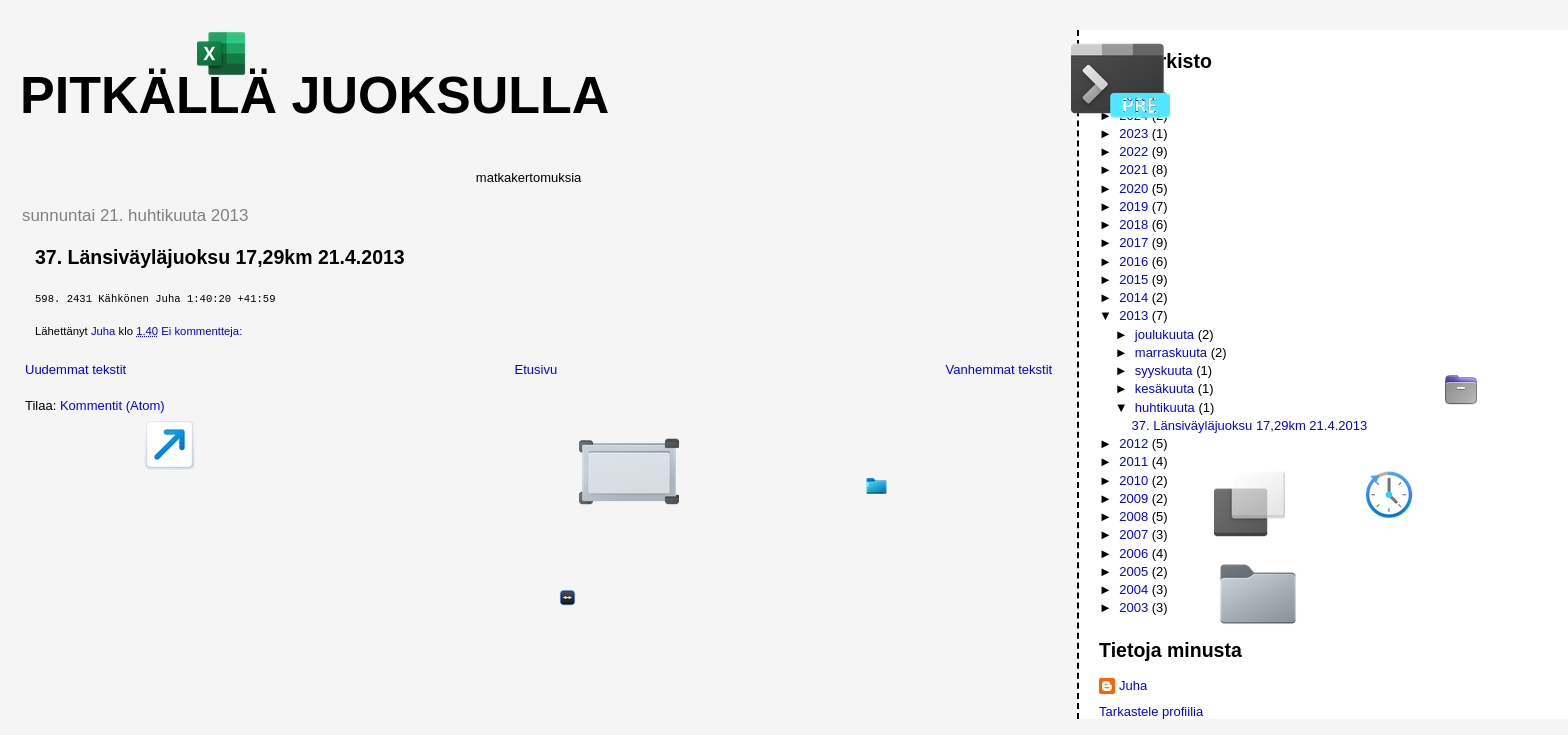  What do you see at coordinates (876, 486) in the screenshot?
I see `open desktop folder` at bounding box center [876, 486].